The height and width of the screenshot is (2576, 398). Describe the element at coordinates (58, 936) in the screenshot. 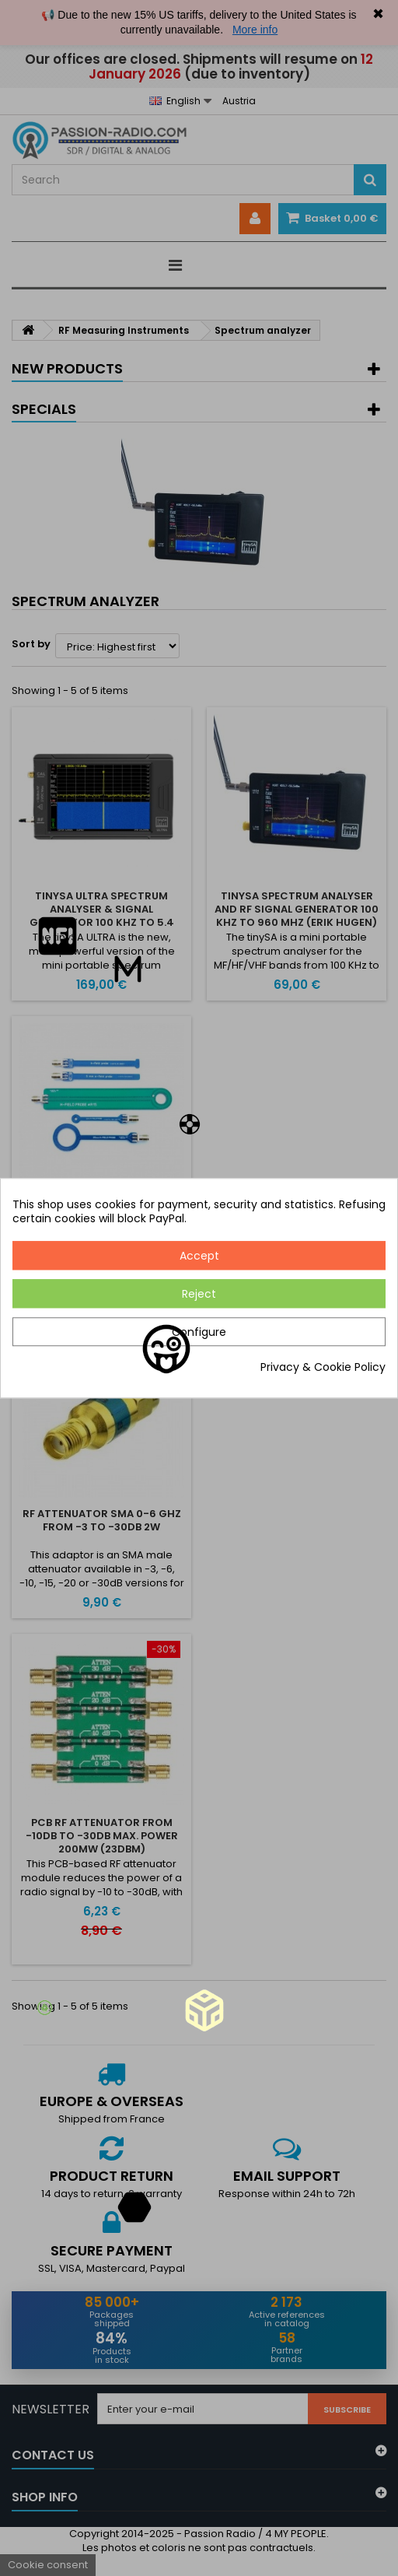

I see `indicates non-food items category` at that location.